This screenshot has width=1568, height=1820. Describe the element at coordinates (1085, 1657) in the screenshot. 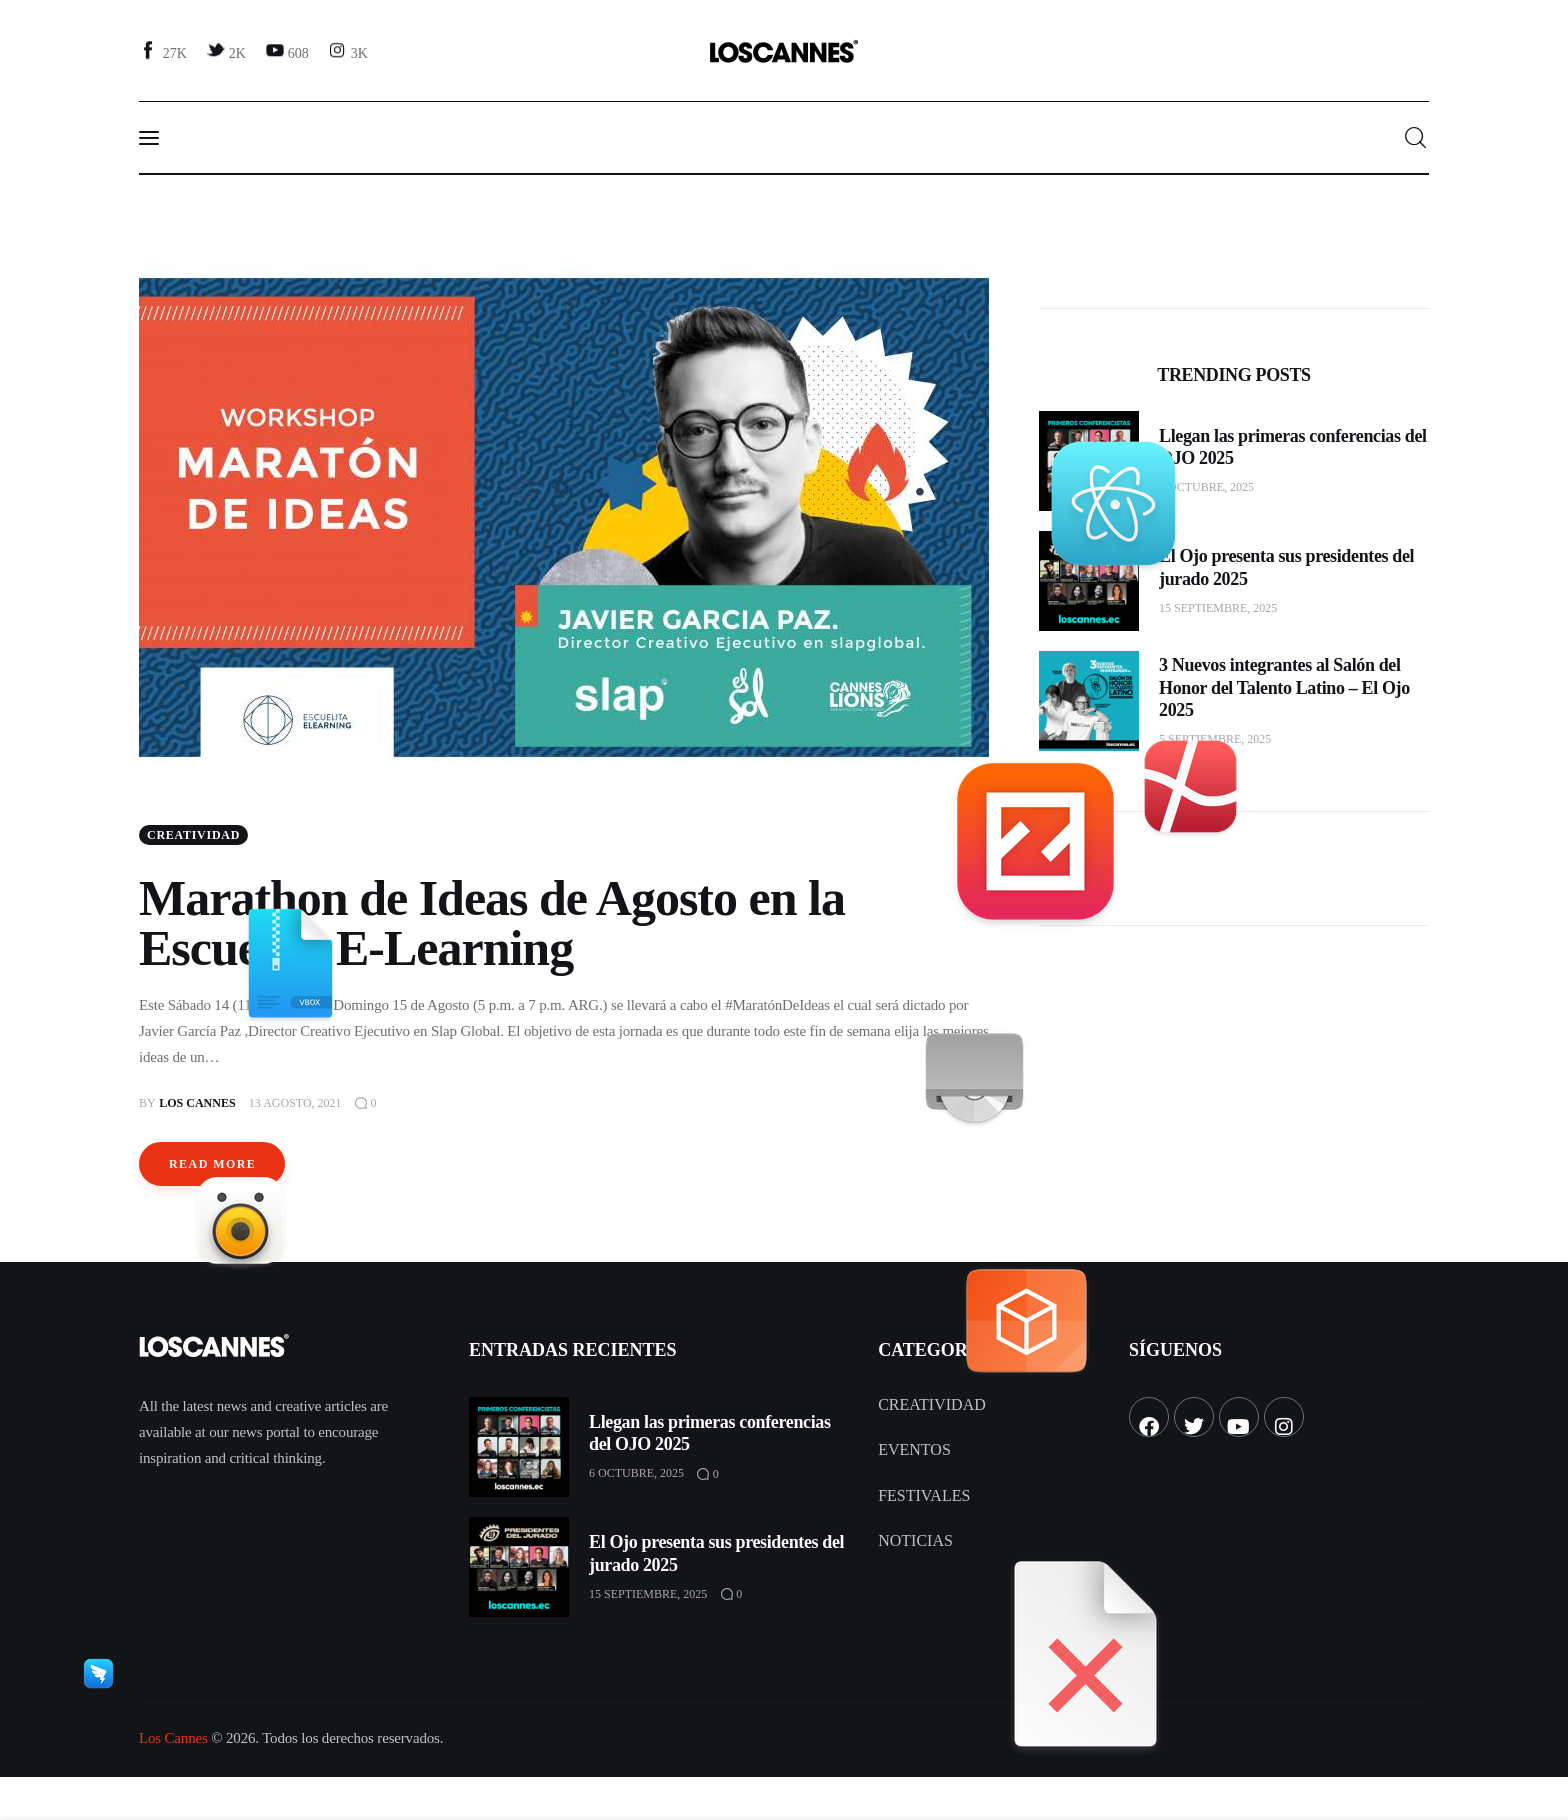

I see `a broken or invalid symbolic link file` at that location.